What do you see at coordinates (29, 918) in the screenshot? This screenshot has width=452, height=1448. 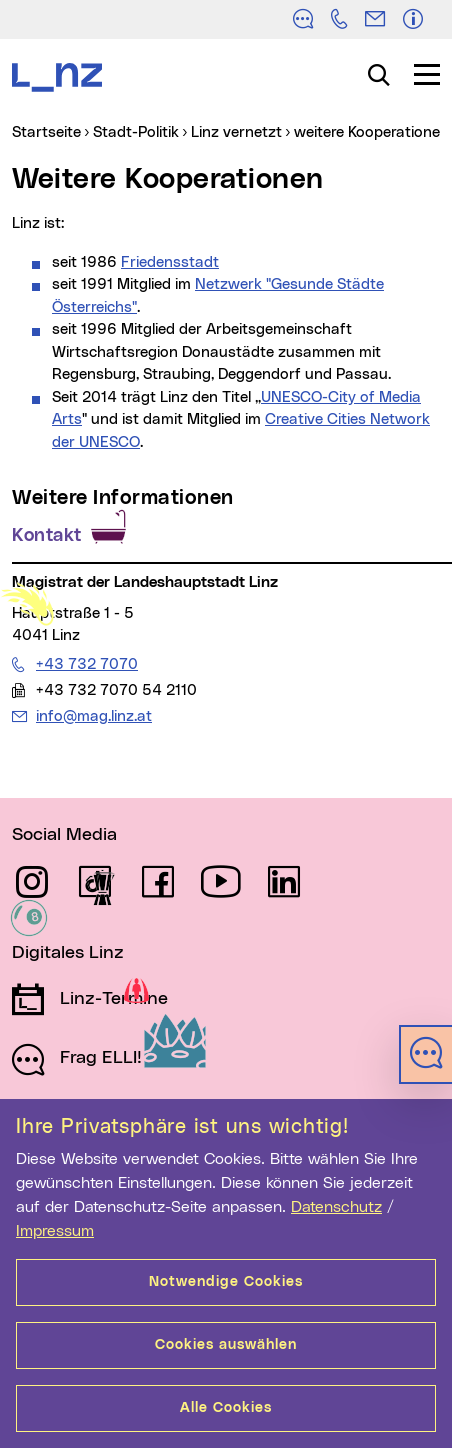 I see `play billiards or pool game` at bounding box center [29, 918].